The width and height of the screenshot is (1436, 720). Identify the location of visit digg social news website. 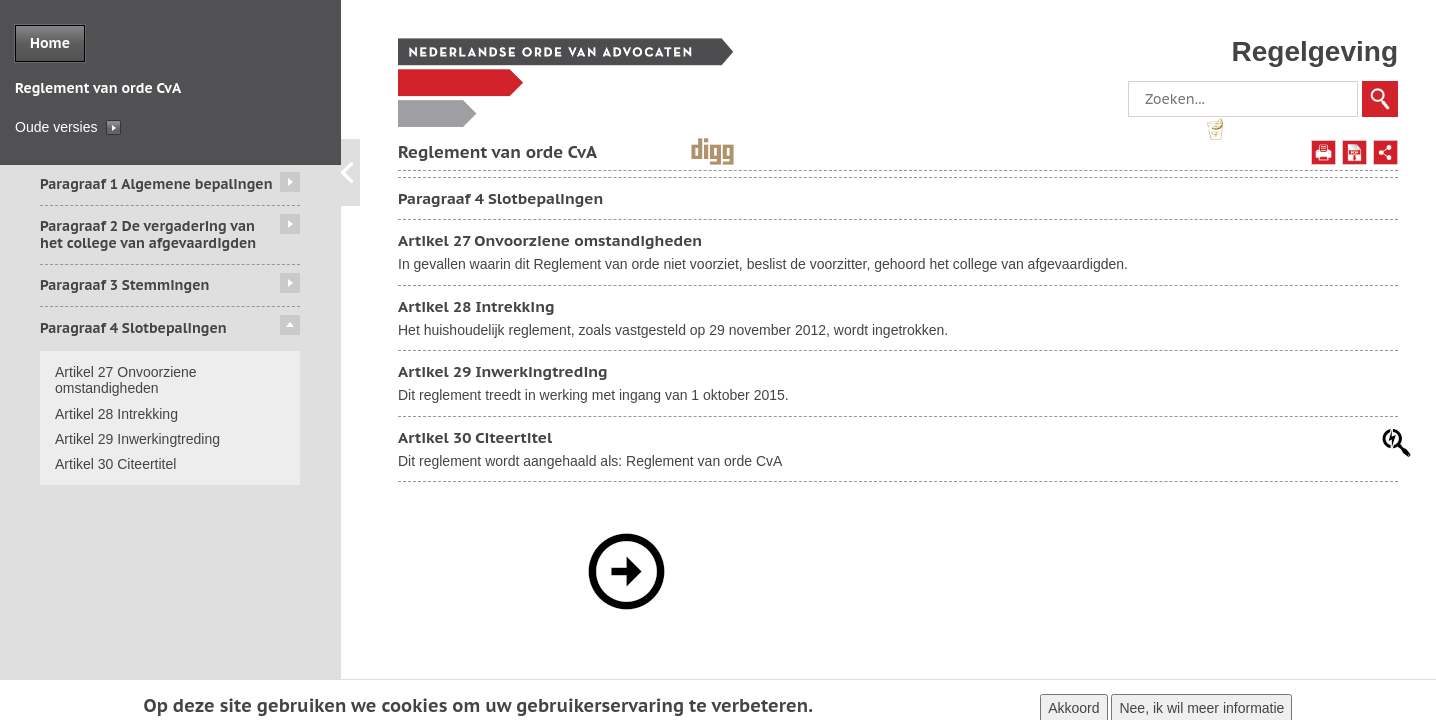
(712, 151).